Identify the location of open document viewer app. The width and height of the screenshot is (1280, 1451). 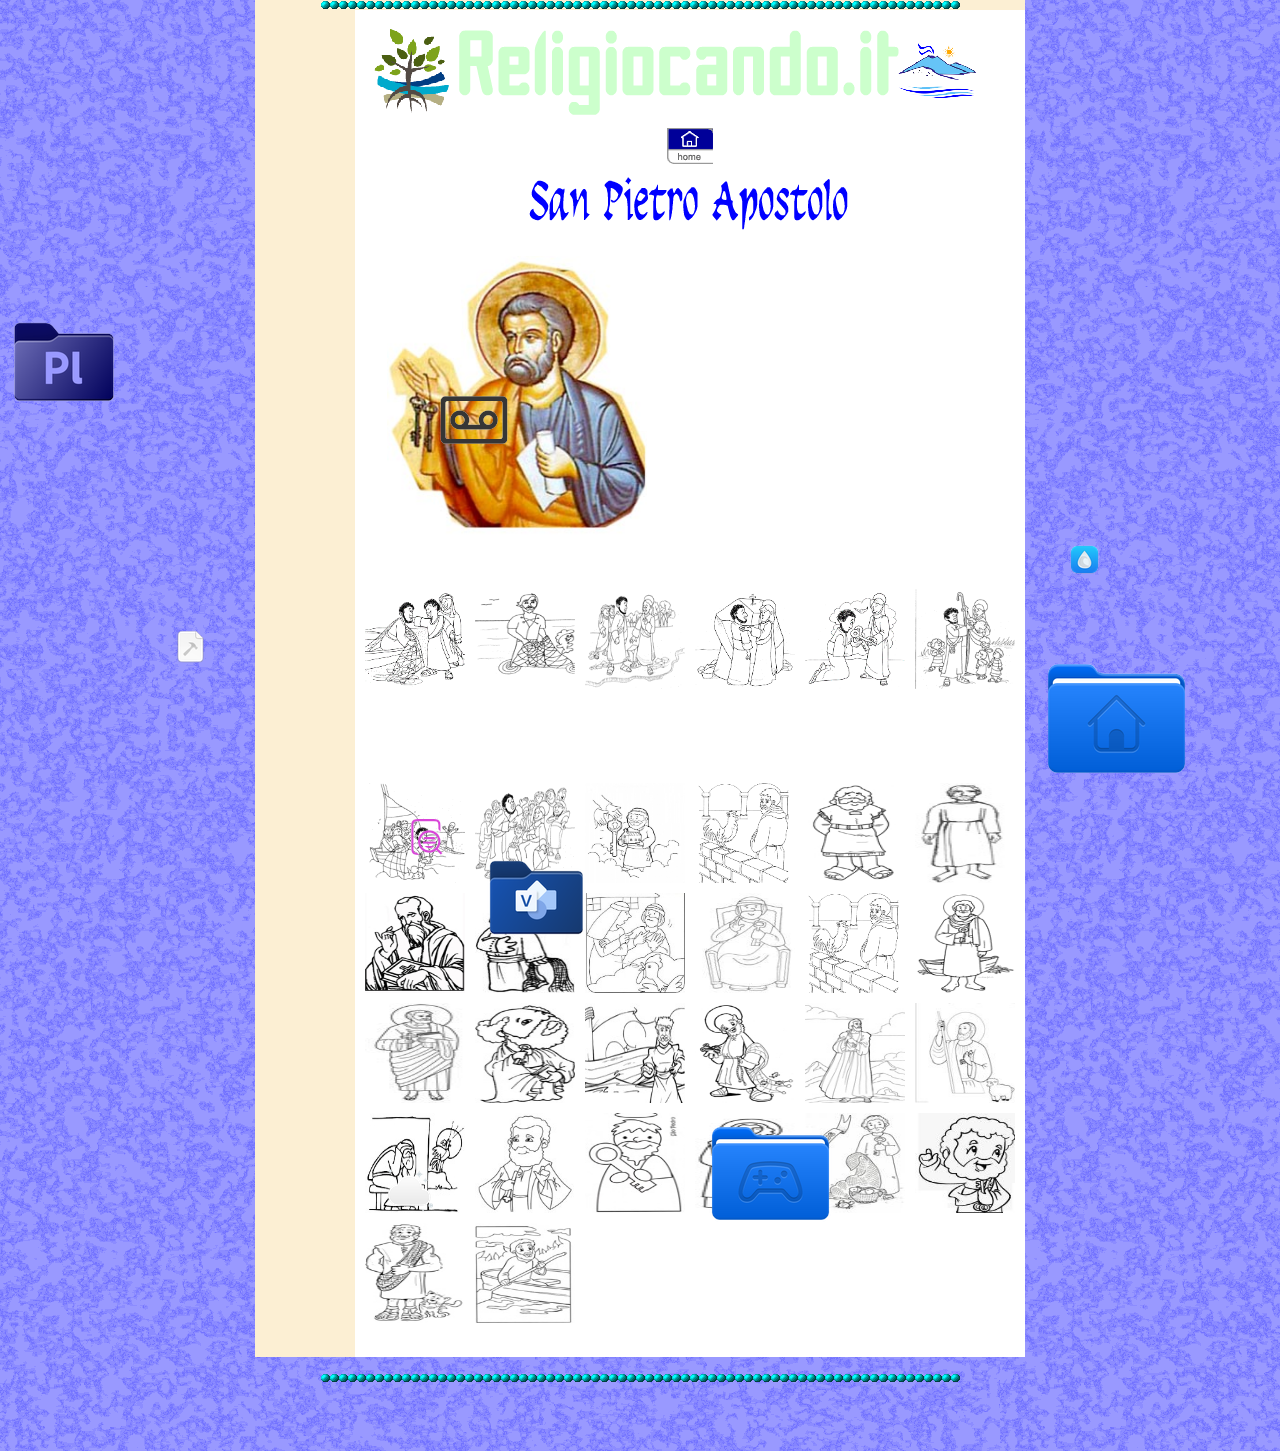
(427, 837).